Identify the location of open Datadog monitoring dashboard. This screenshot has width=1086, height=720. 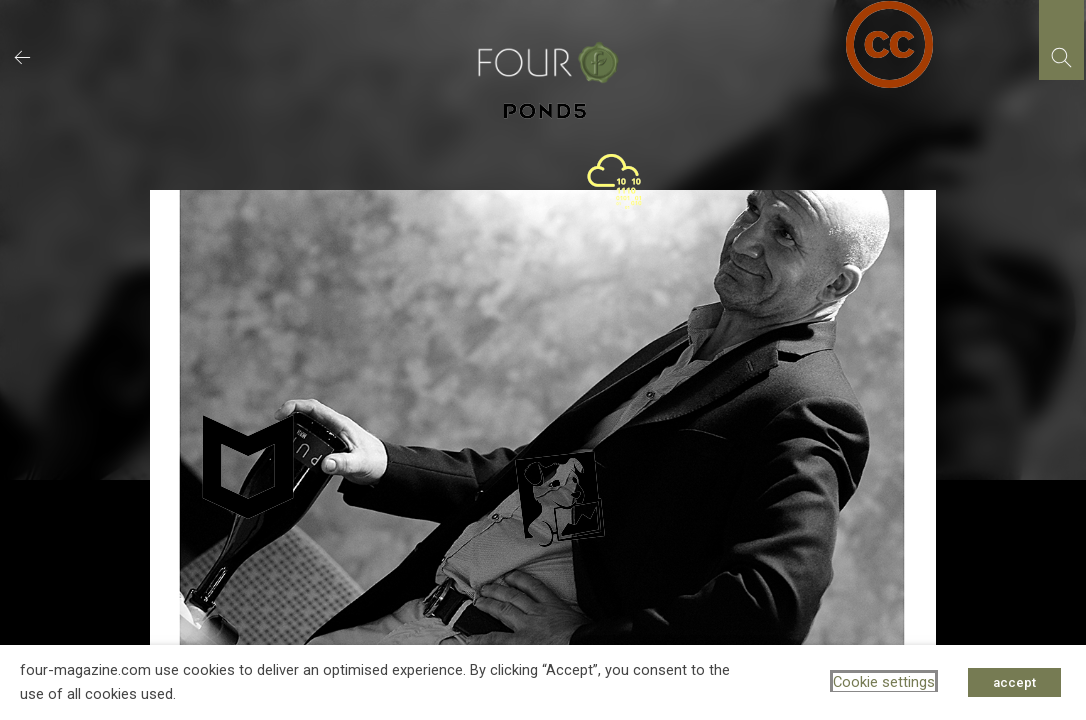
(560, 499).